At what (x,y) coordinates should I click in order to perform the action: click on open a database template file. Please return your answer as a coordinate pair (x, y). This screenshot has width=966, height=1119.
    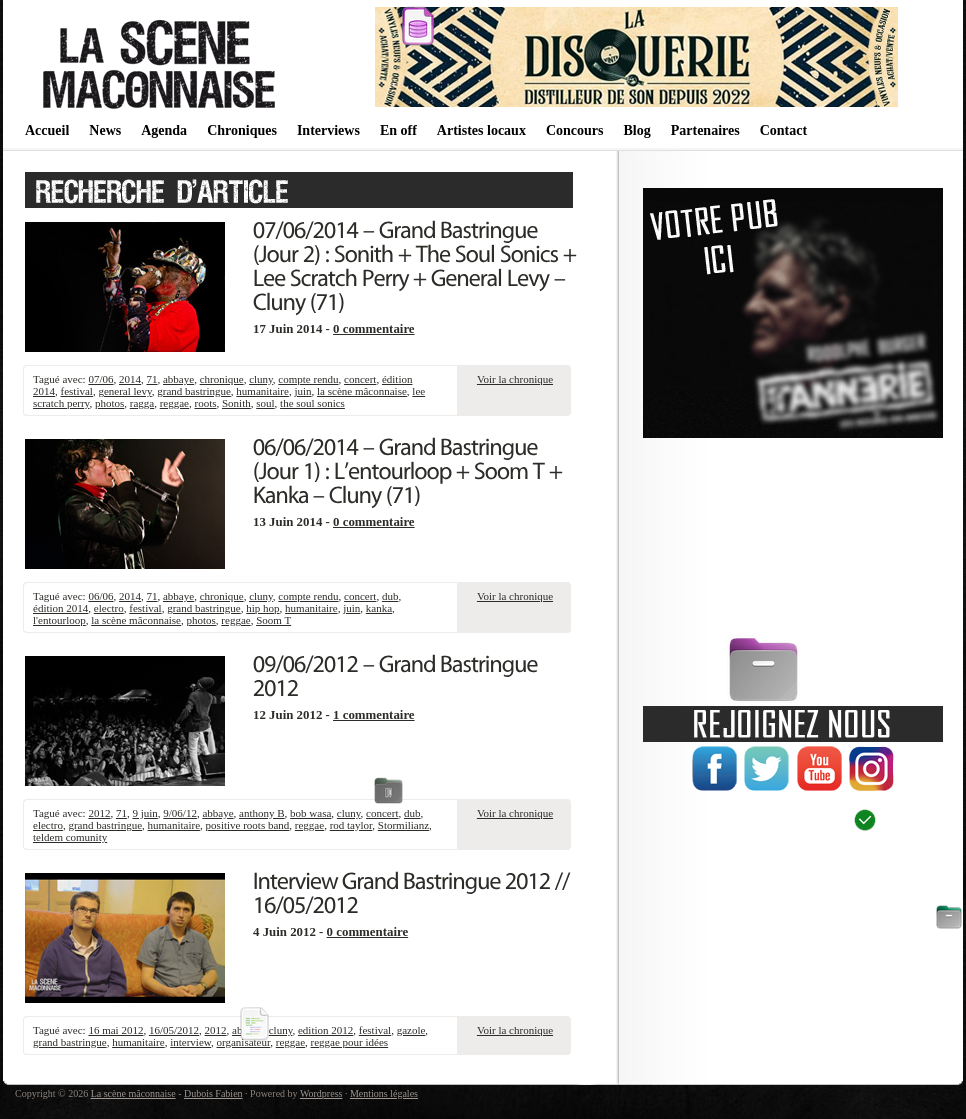
    Looking at the image, I should click on (418, 26).